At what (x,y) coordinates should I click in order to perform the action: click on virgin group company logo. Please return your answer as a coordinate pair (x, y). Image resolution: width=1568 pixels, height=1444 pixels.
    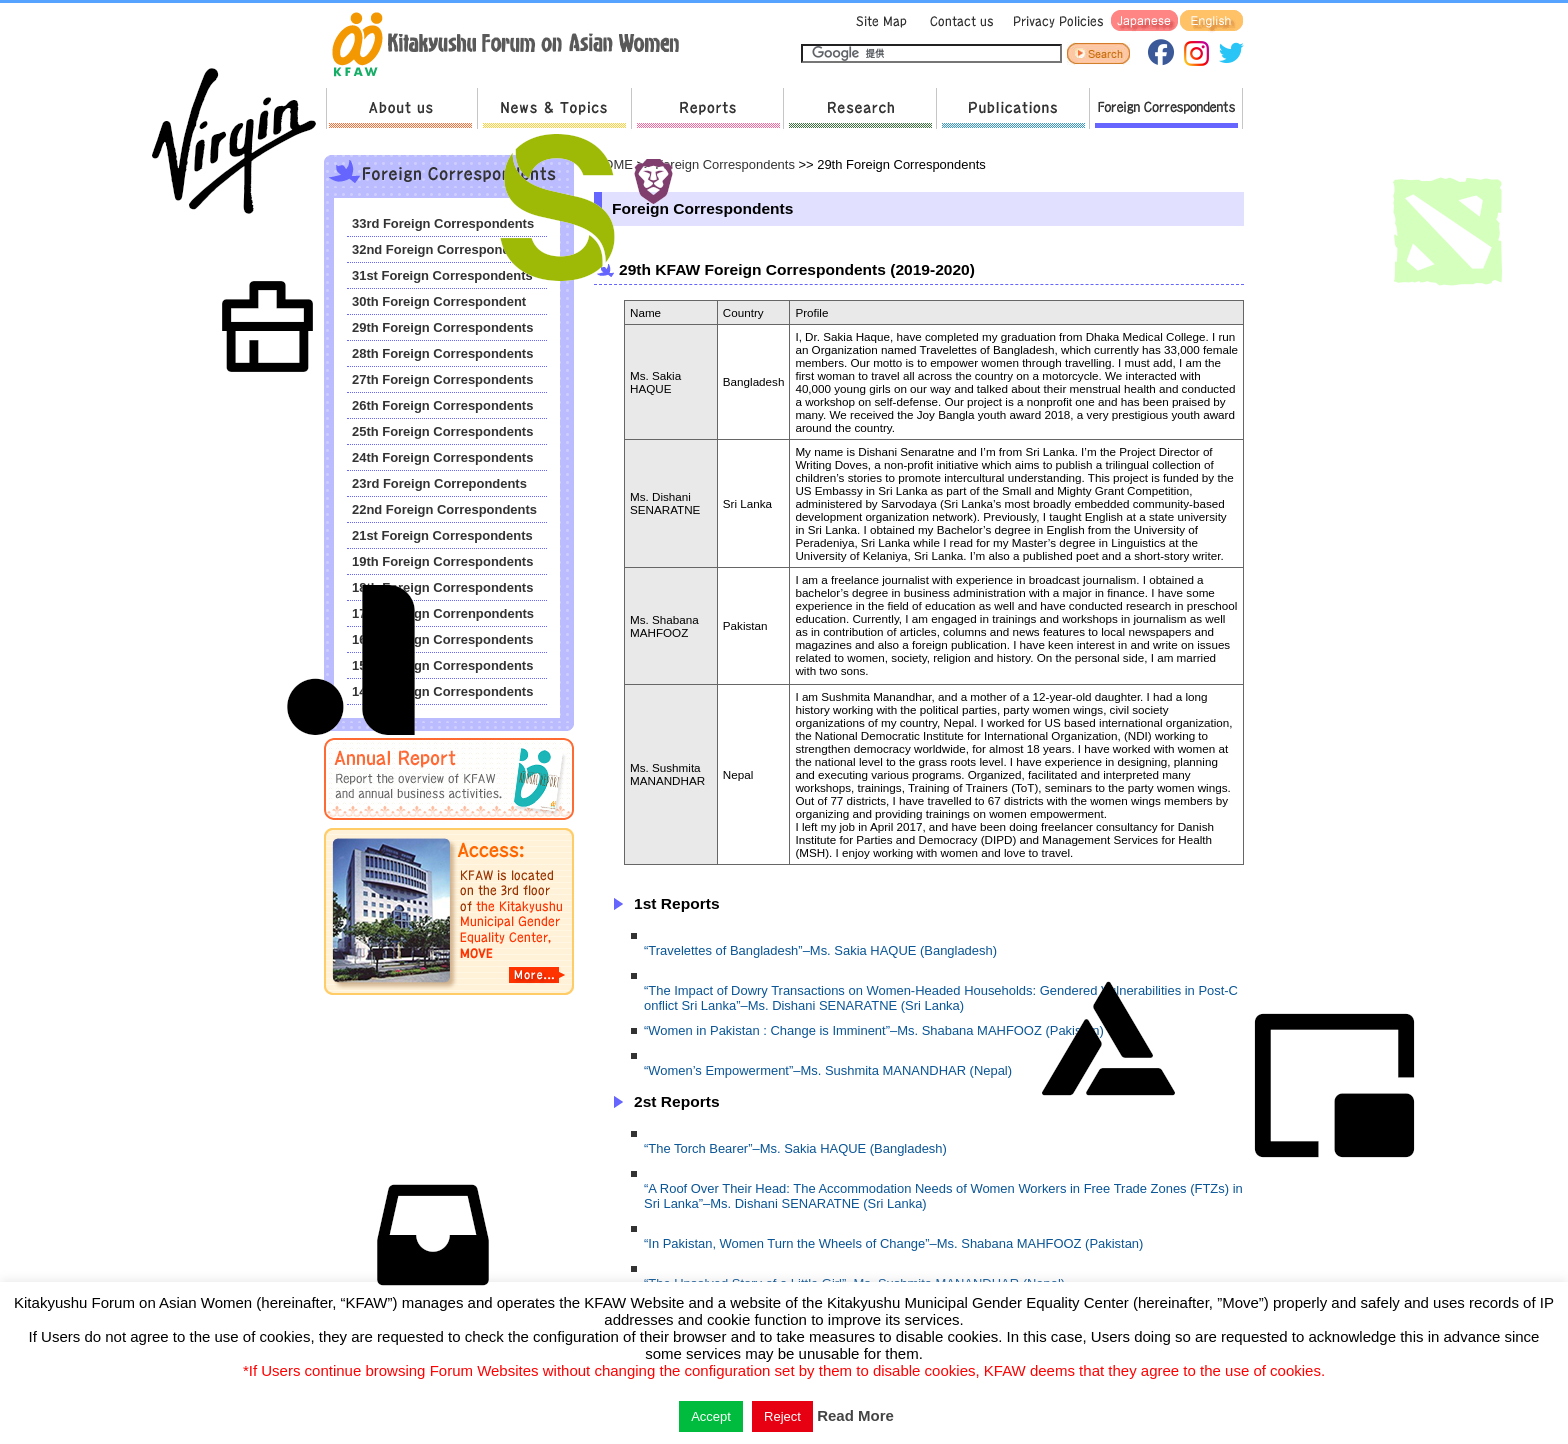
    Looking at the image, I should click on (234, 141).